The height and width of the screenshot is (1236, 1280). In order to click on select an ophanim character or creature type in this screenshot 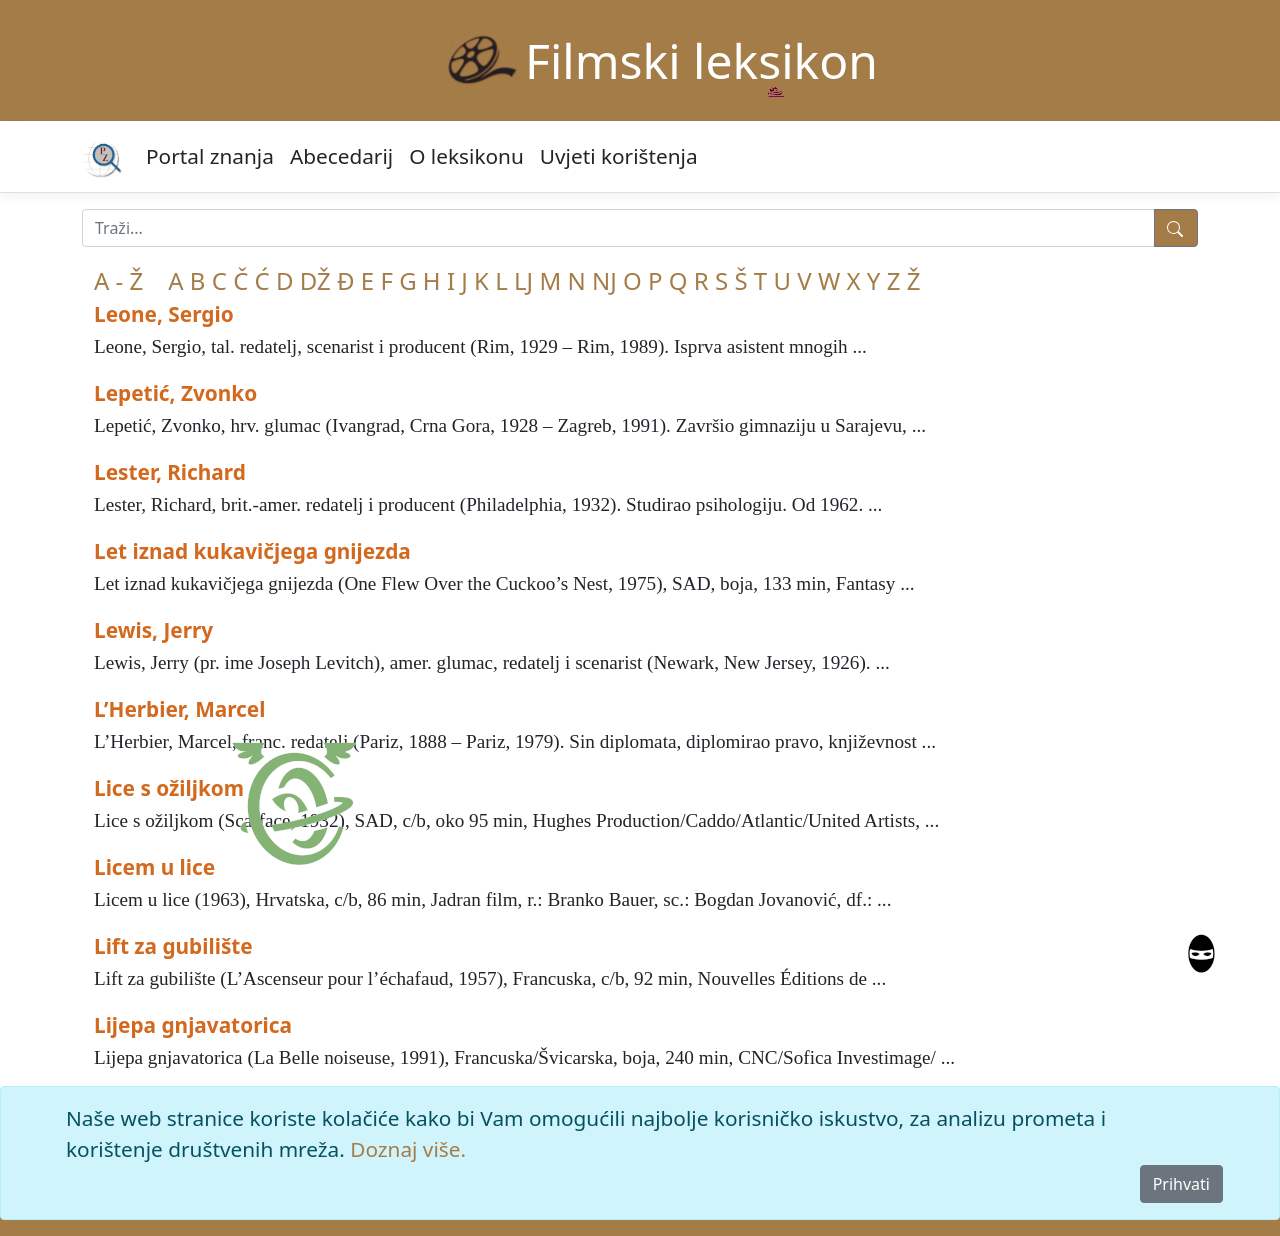, I will do `click(295, 803)`.